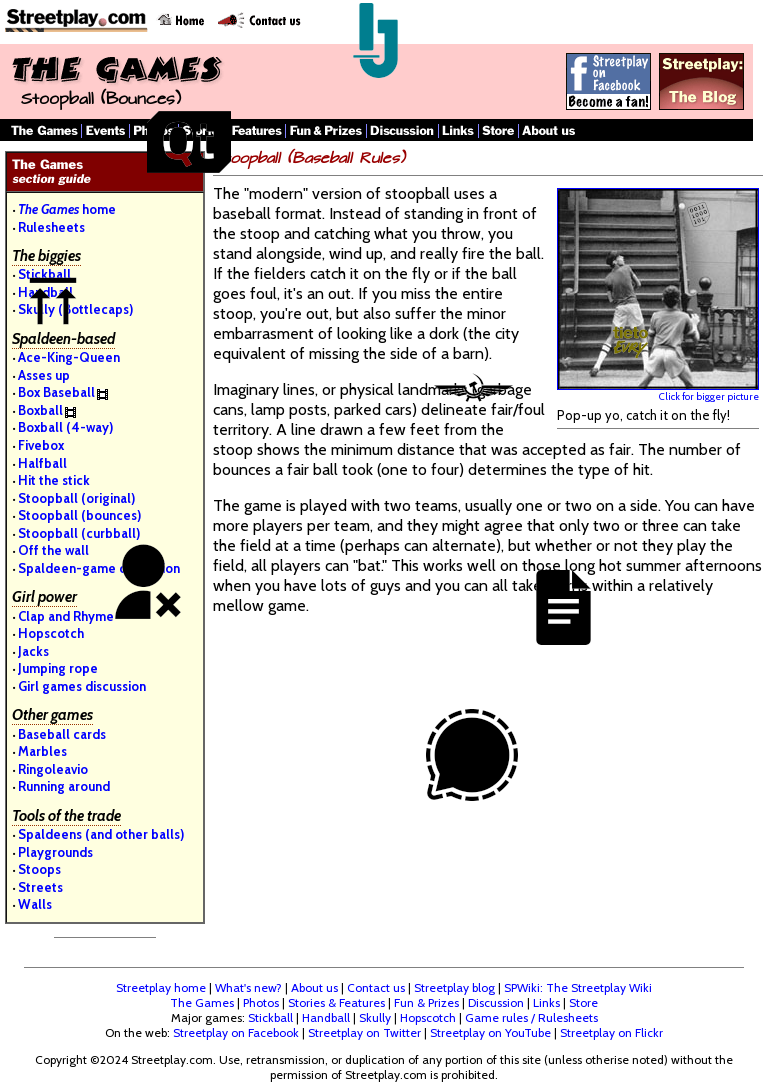 The height and width of the screenshot is (1087, 768). What do you see at coordinates (143, 583) in the screenshot?
I see `unfollow a user` at bounding box center [143, 583].